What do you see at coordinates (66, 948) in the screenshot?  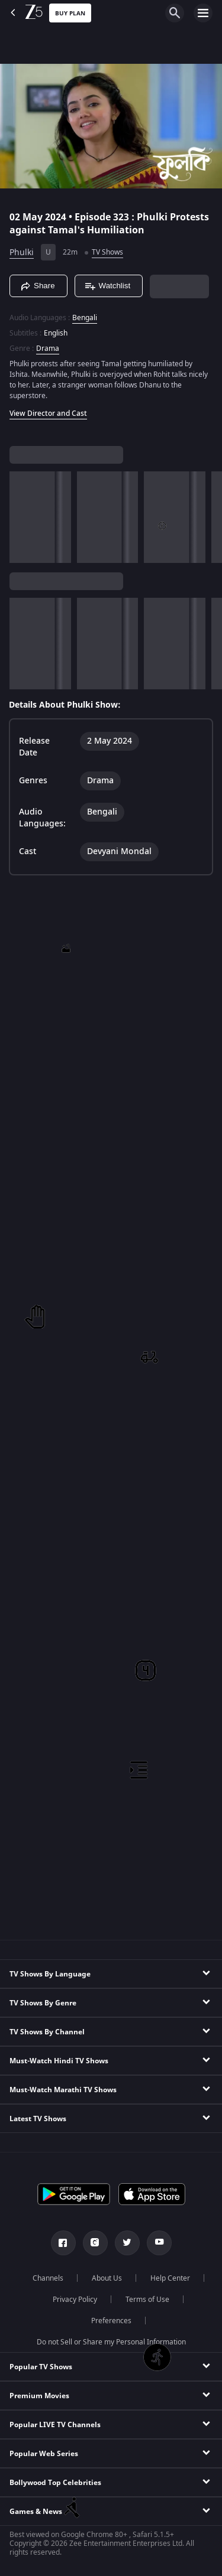 I see `indicates bathroom amenities available` at bounding box center [66, 948].